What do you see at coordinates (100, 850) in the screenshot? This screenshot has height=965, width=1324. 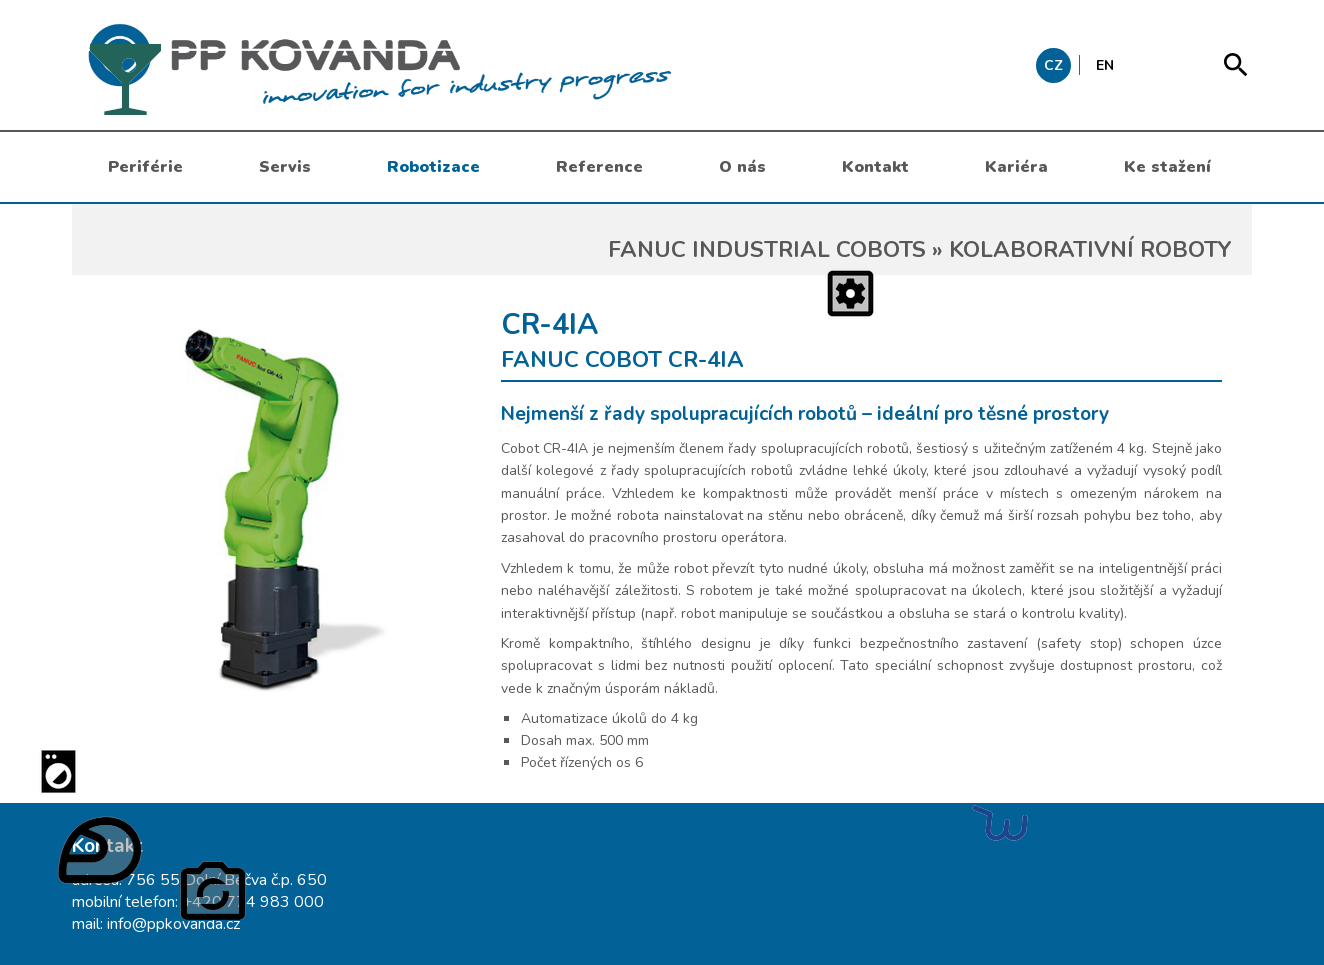 I see `access motorsports or racing content` at bounding box center [100, 850].